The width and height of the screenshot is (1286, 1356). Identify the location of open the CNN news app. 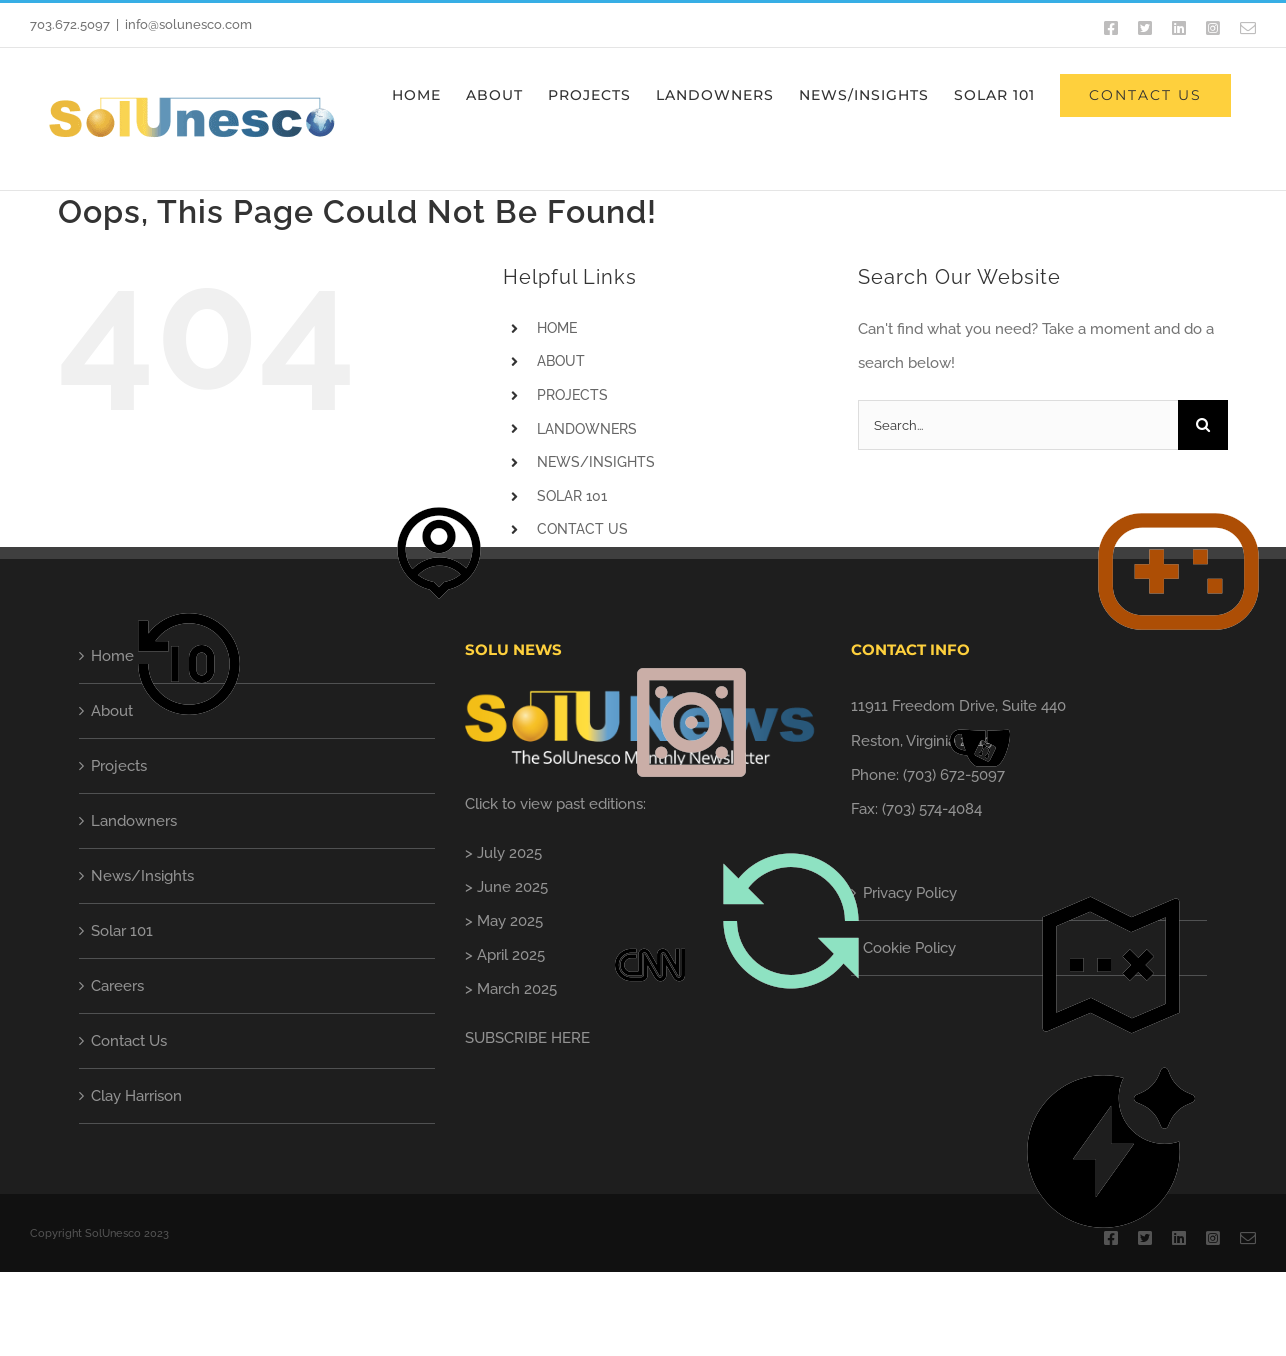
(650, 965).